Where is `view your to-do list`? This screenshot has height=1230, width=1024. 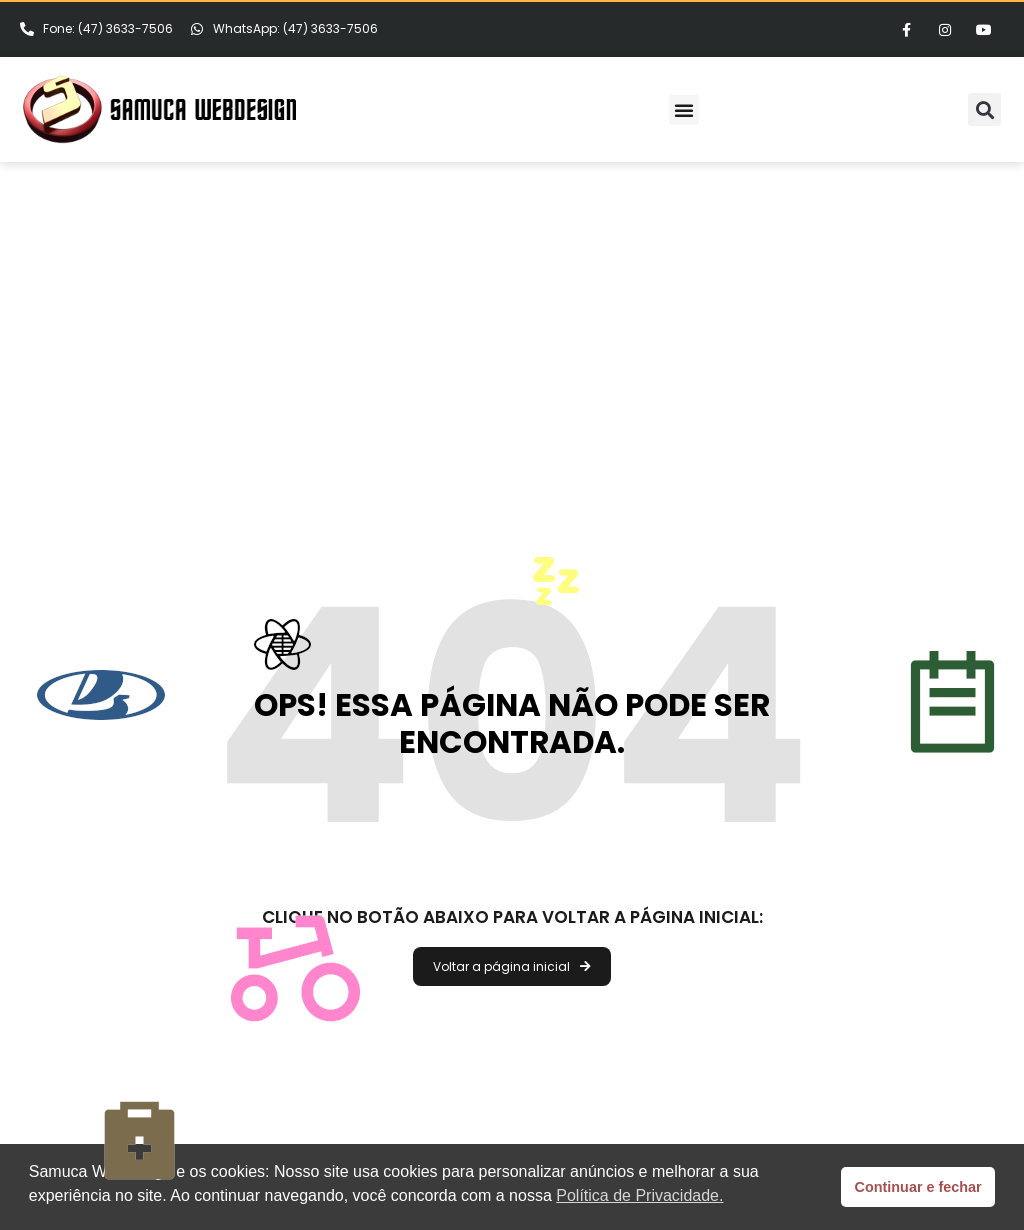
view your to-do list is located at coordinates (952, 706).